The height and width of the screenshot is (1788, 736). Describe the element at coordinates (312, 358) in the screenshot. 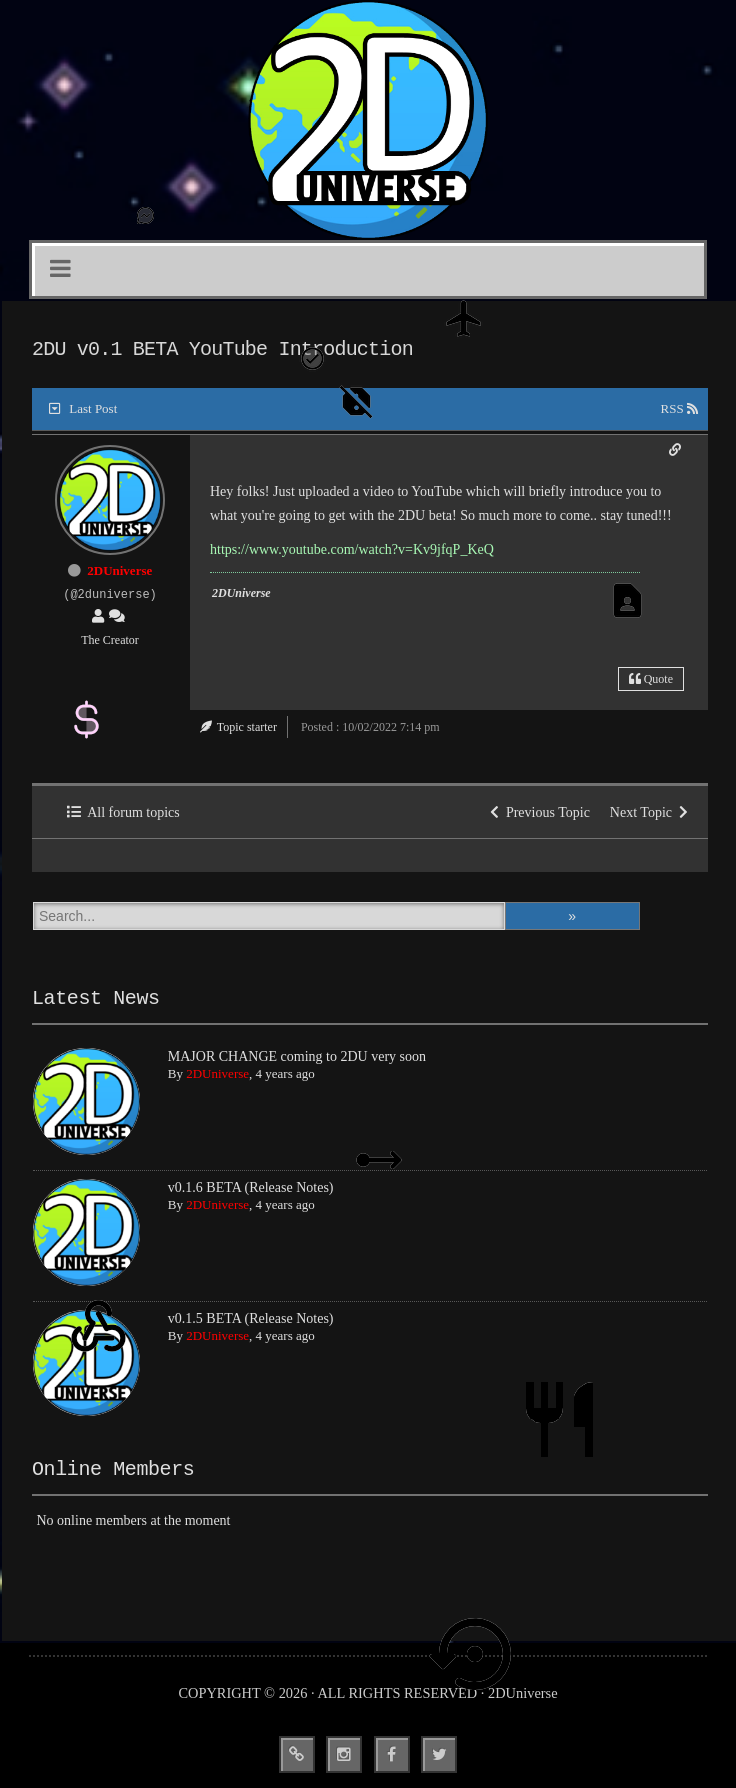

I see `indicates task or action completed successfully` at that location.